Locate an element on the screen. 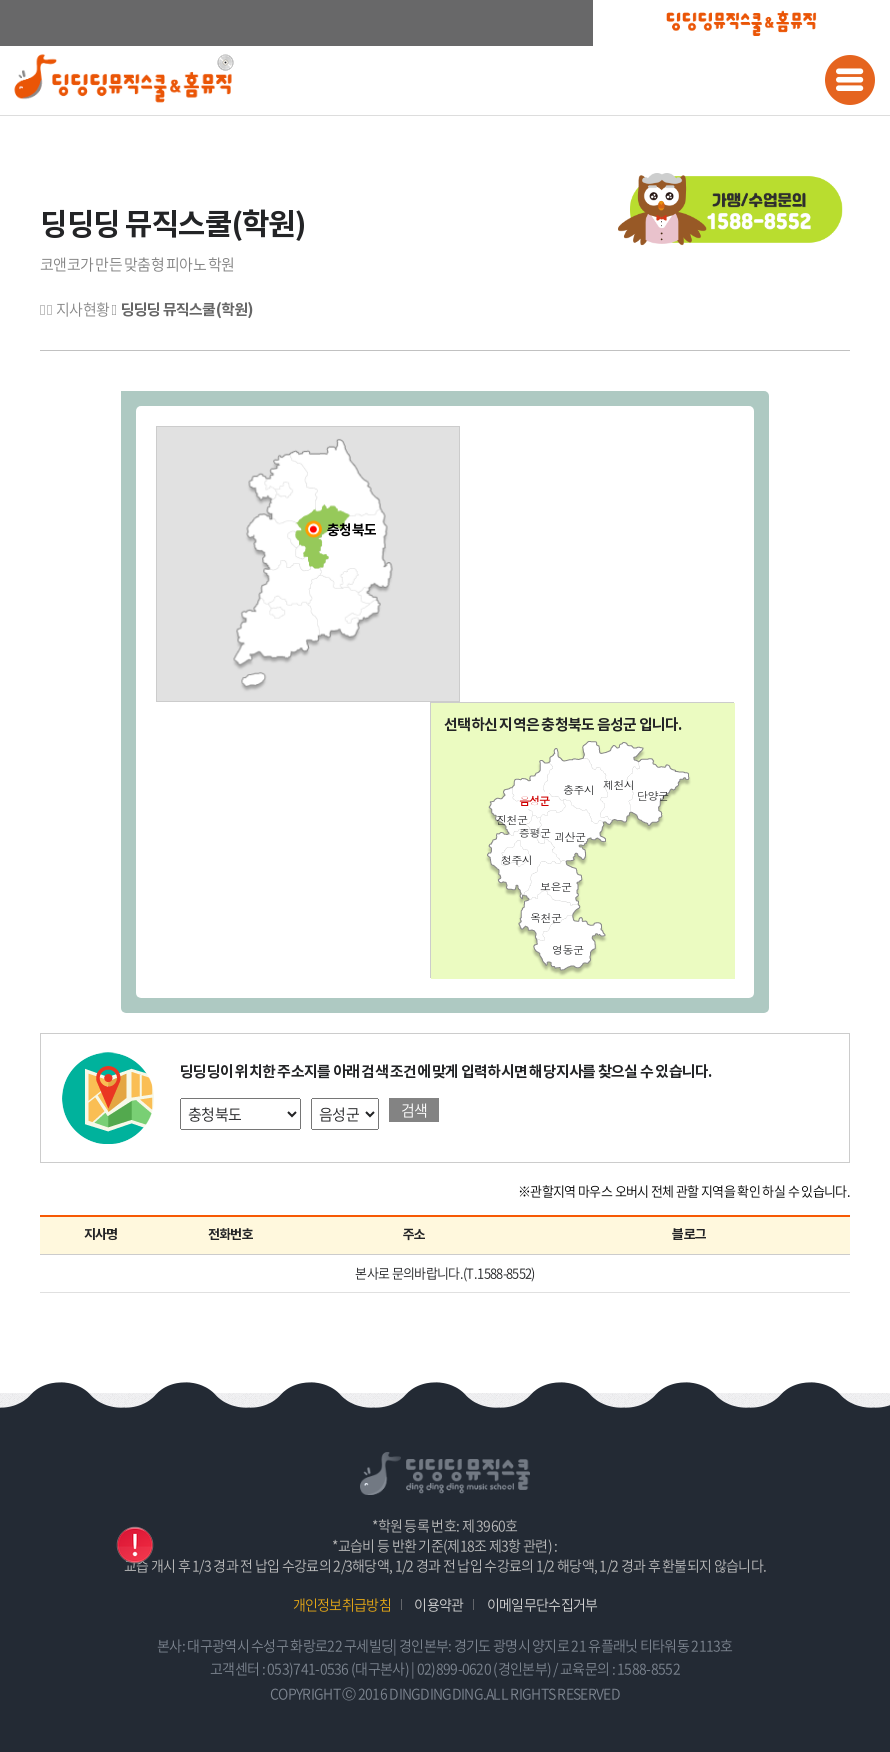  access cd/dvd drive is located at coordinates (225, 62).